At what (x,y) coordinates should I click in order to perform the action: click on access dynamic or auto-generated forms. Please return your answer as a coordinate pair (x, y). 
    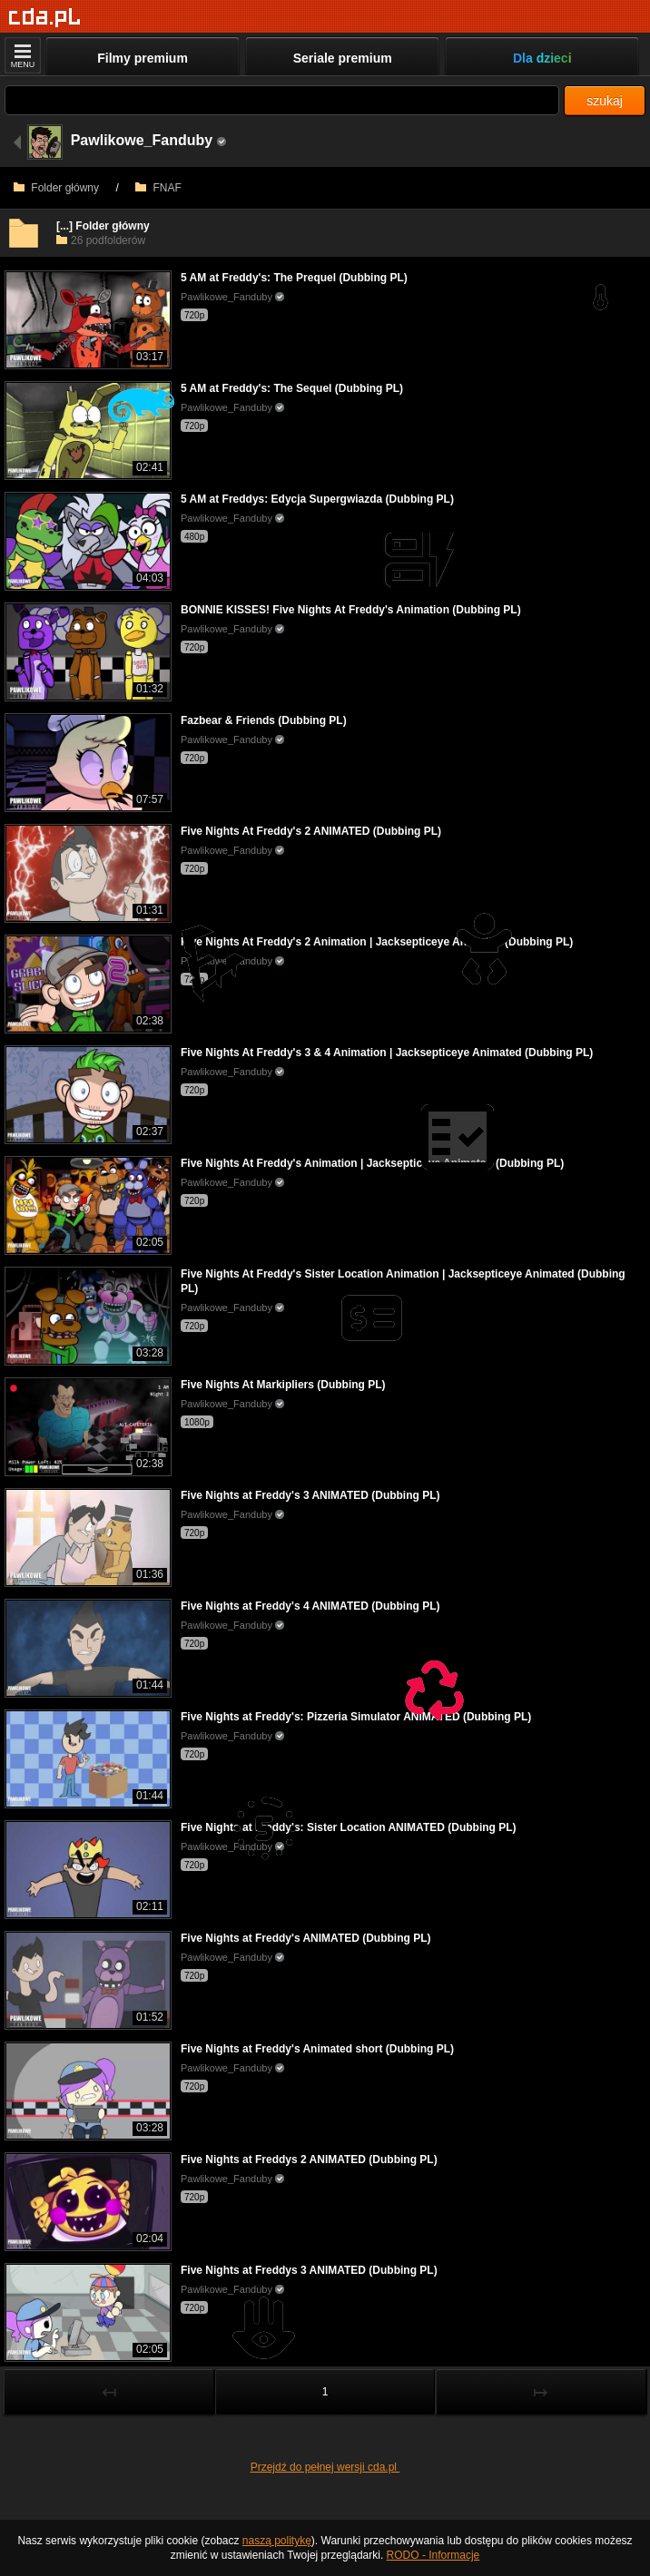
    Looking at the image, I should click on (419, 560).